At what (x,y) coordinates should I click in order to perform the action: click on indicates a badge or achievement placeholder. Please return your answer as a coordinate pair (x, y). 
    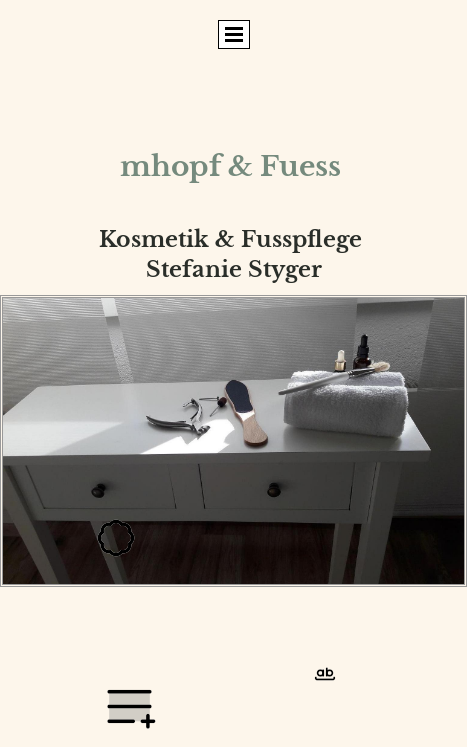
    Looking at the image, I should click on (116, 538).